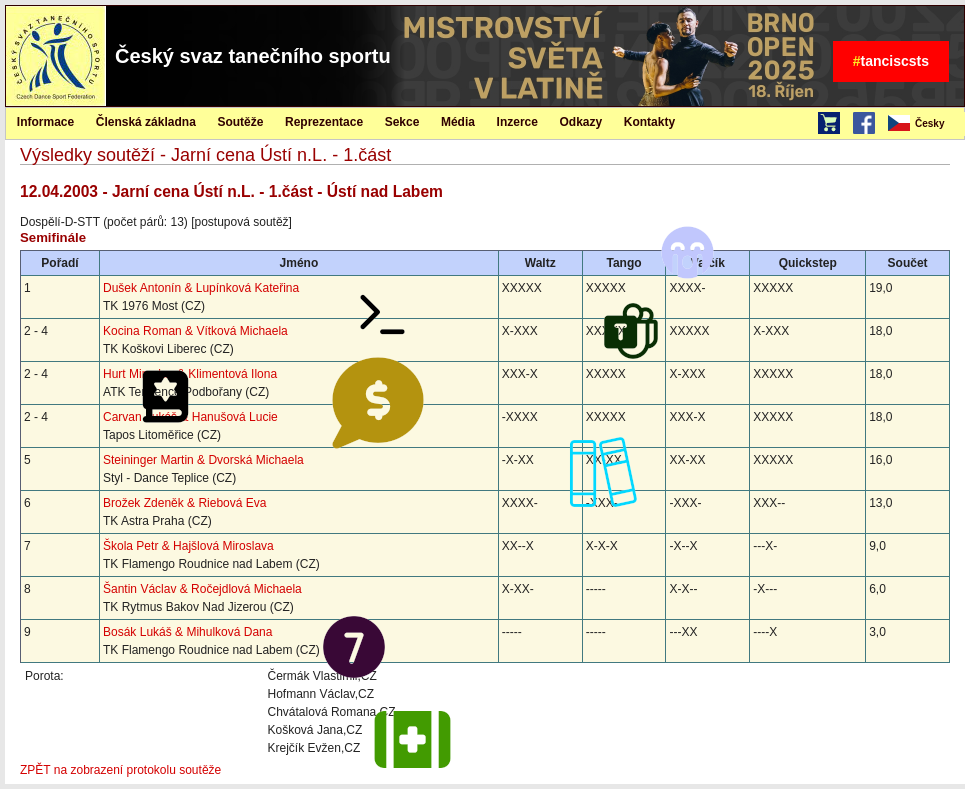 This screenshot has width=965, height=789. Describe the element at coordinates (354, 647) in the screenshot. I see `indicates step 7 in a multi-step process` at that location.